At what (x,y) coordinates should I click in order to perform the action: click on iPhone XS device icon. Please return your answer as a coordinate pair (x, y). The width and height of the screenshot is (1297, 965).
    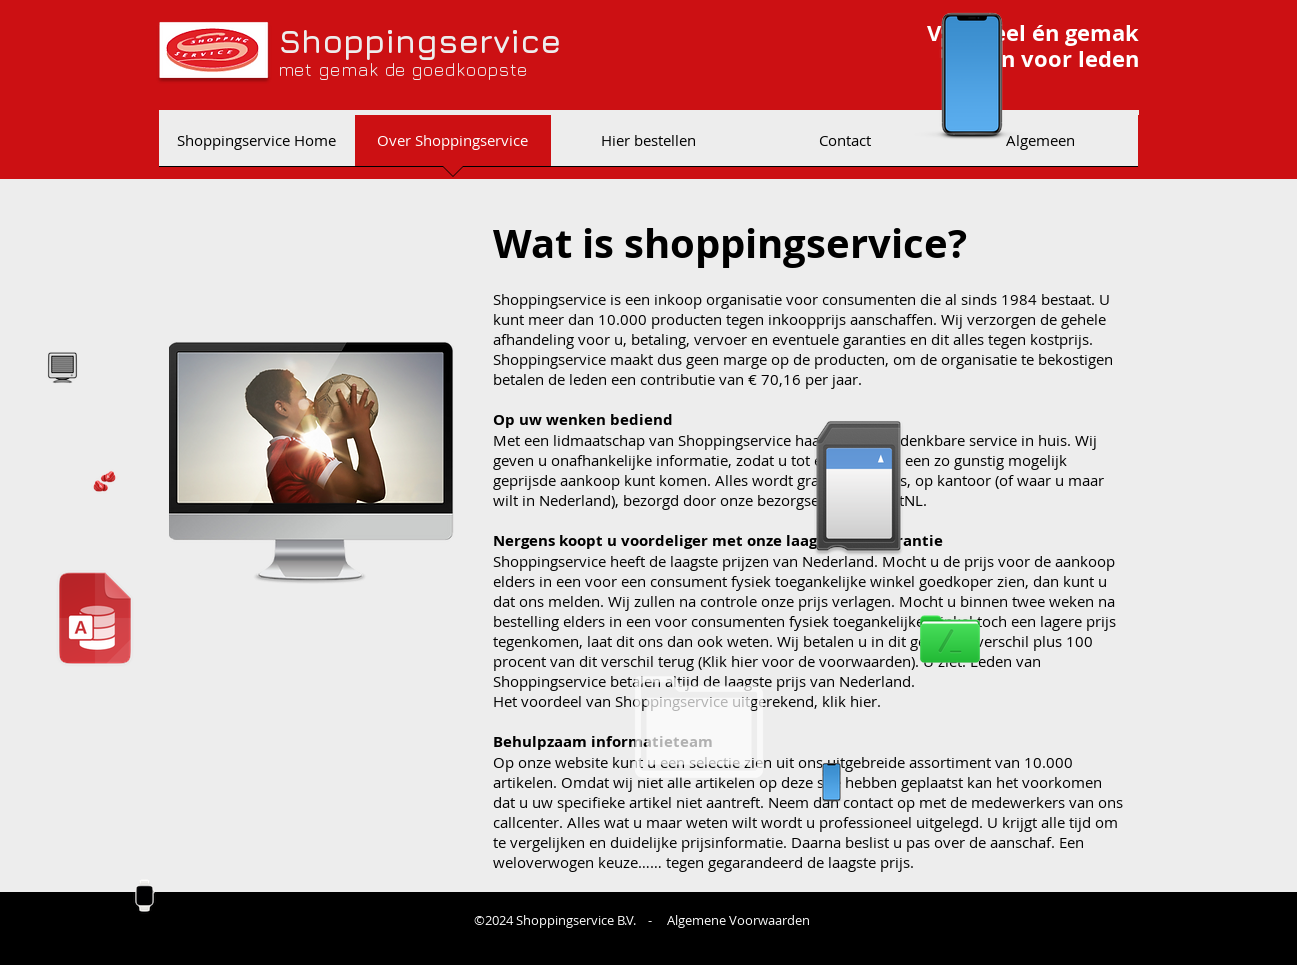
    Looking at the image, I should click on (972, 76).